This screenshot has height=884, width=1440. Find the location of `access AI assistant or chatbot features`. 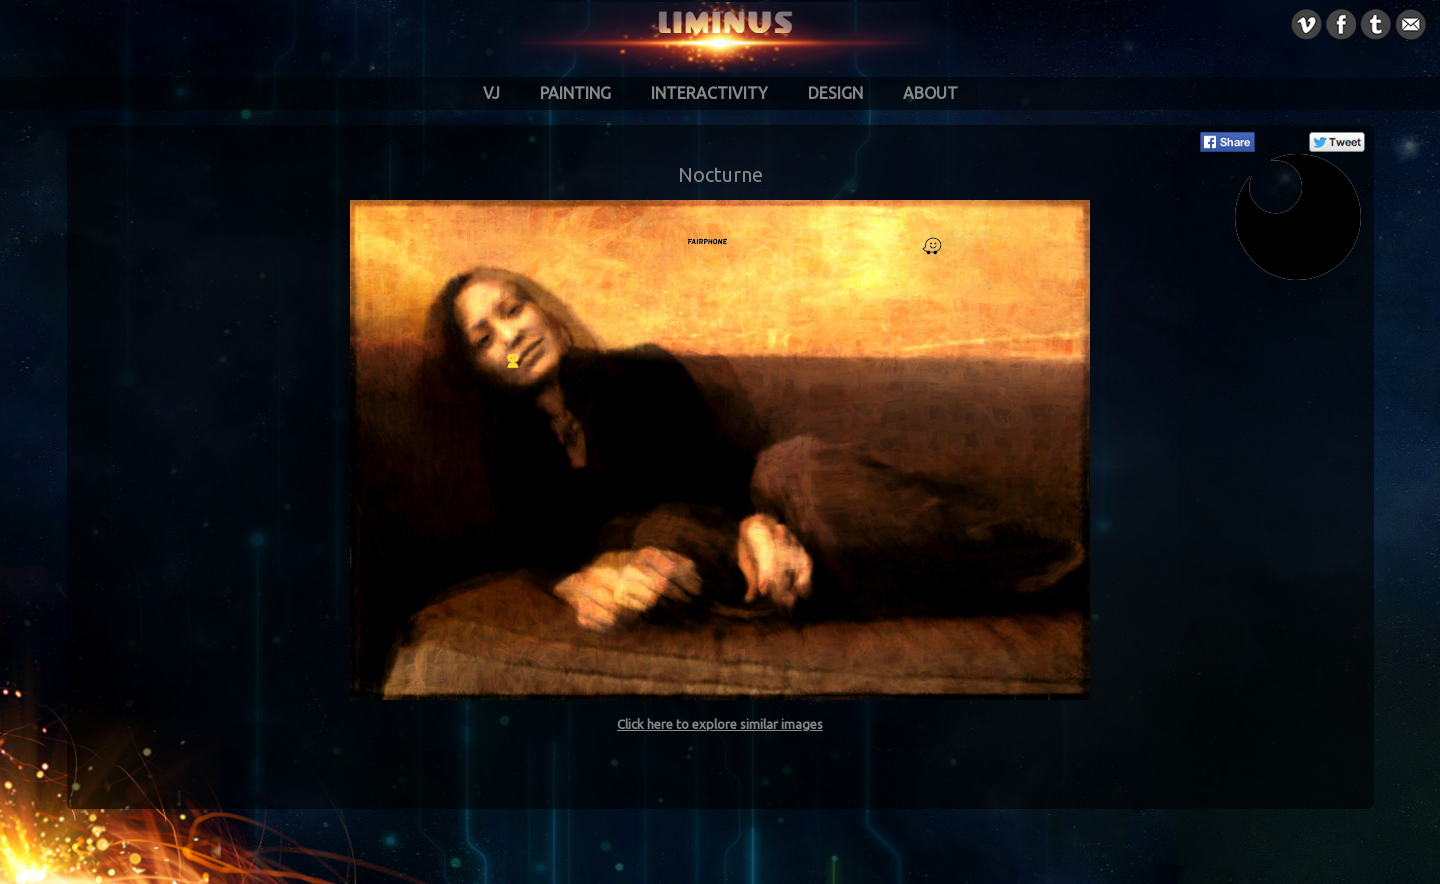

access AI assistant or chatbot features is located at coordinates (513, 361).